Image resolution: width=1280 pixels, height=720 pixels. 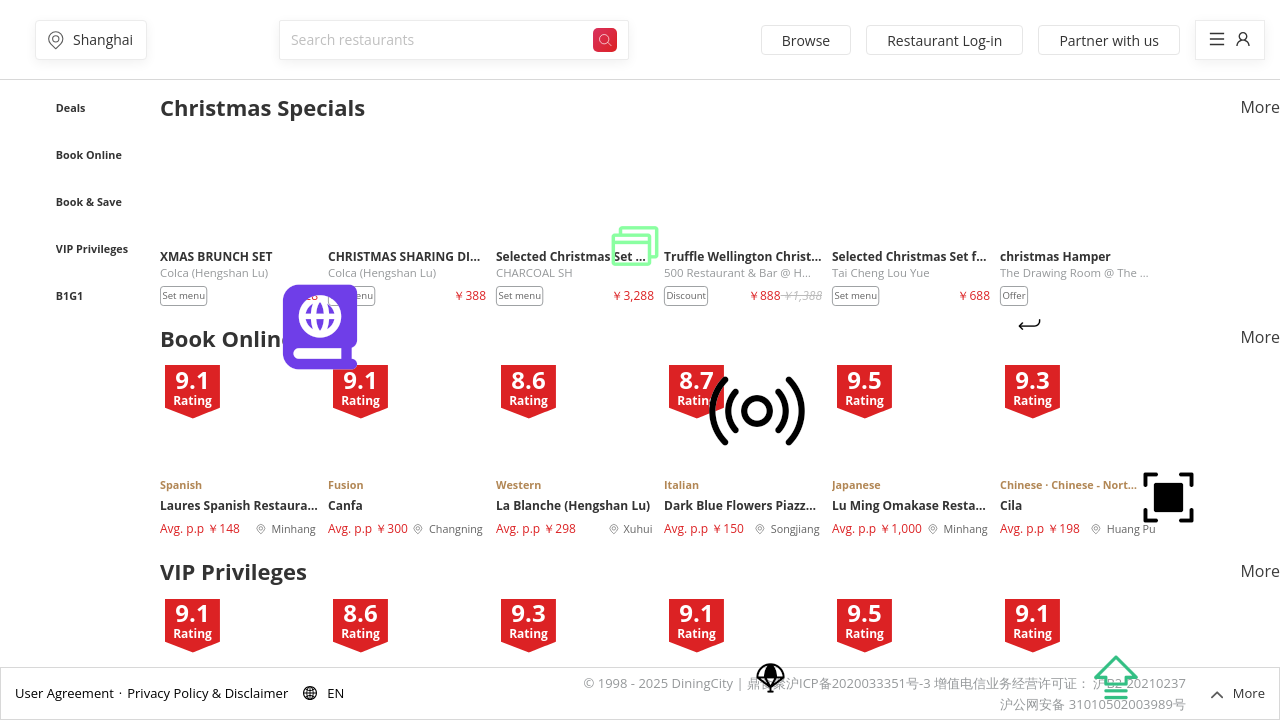 What do you see at coordinates (320, 327) in the screenshot?
I see `access world atlas or geography resources` at bounding box center [320, 327].